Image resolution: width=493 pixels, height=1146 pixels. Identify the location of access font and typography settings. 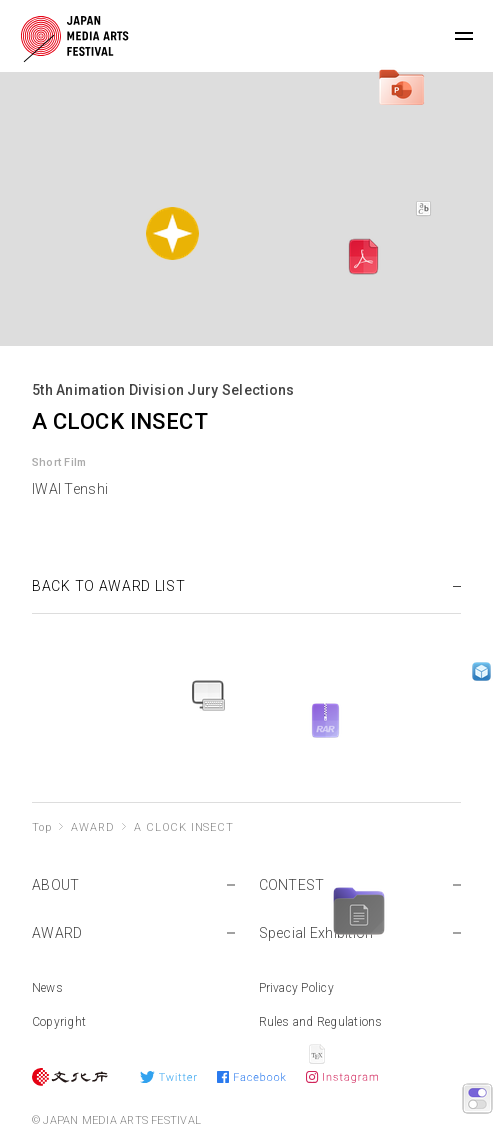
(423, 208).